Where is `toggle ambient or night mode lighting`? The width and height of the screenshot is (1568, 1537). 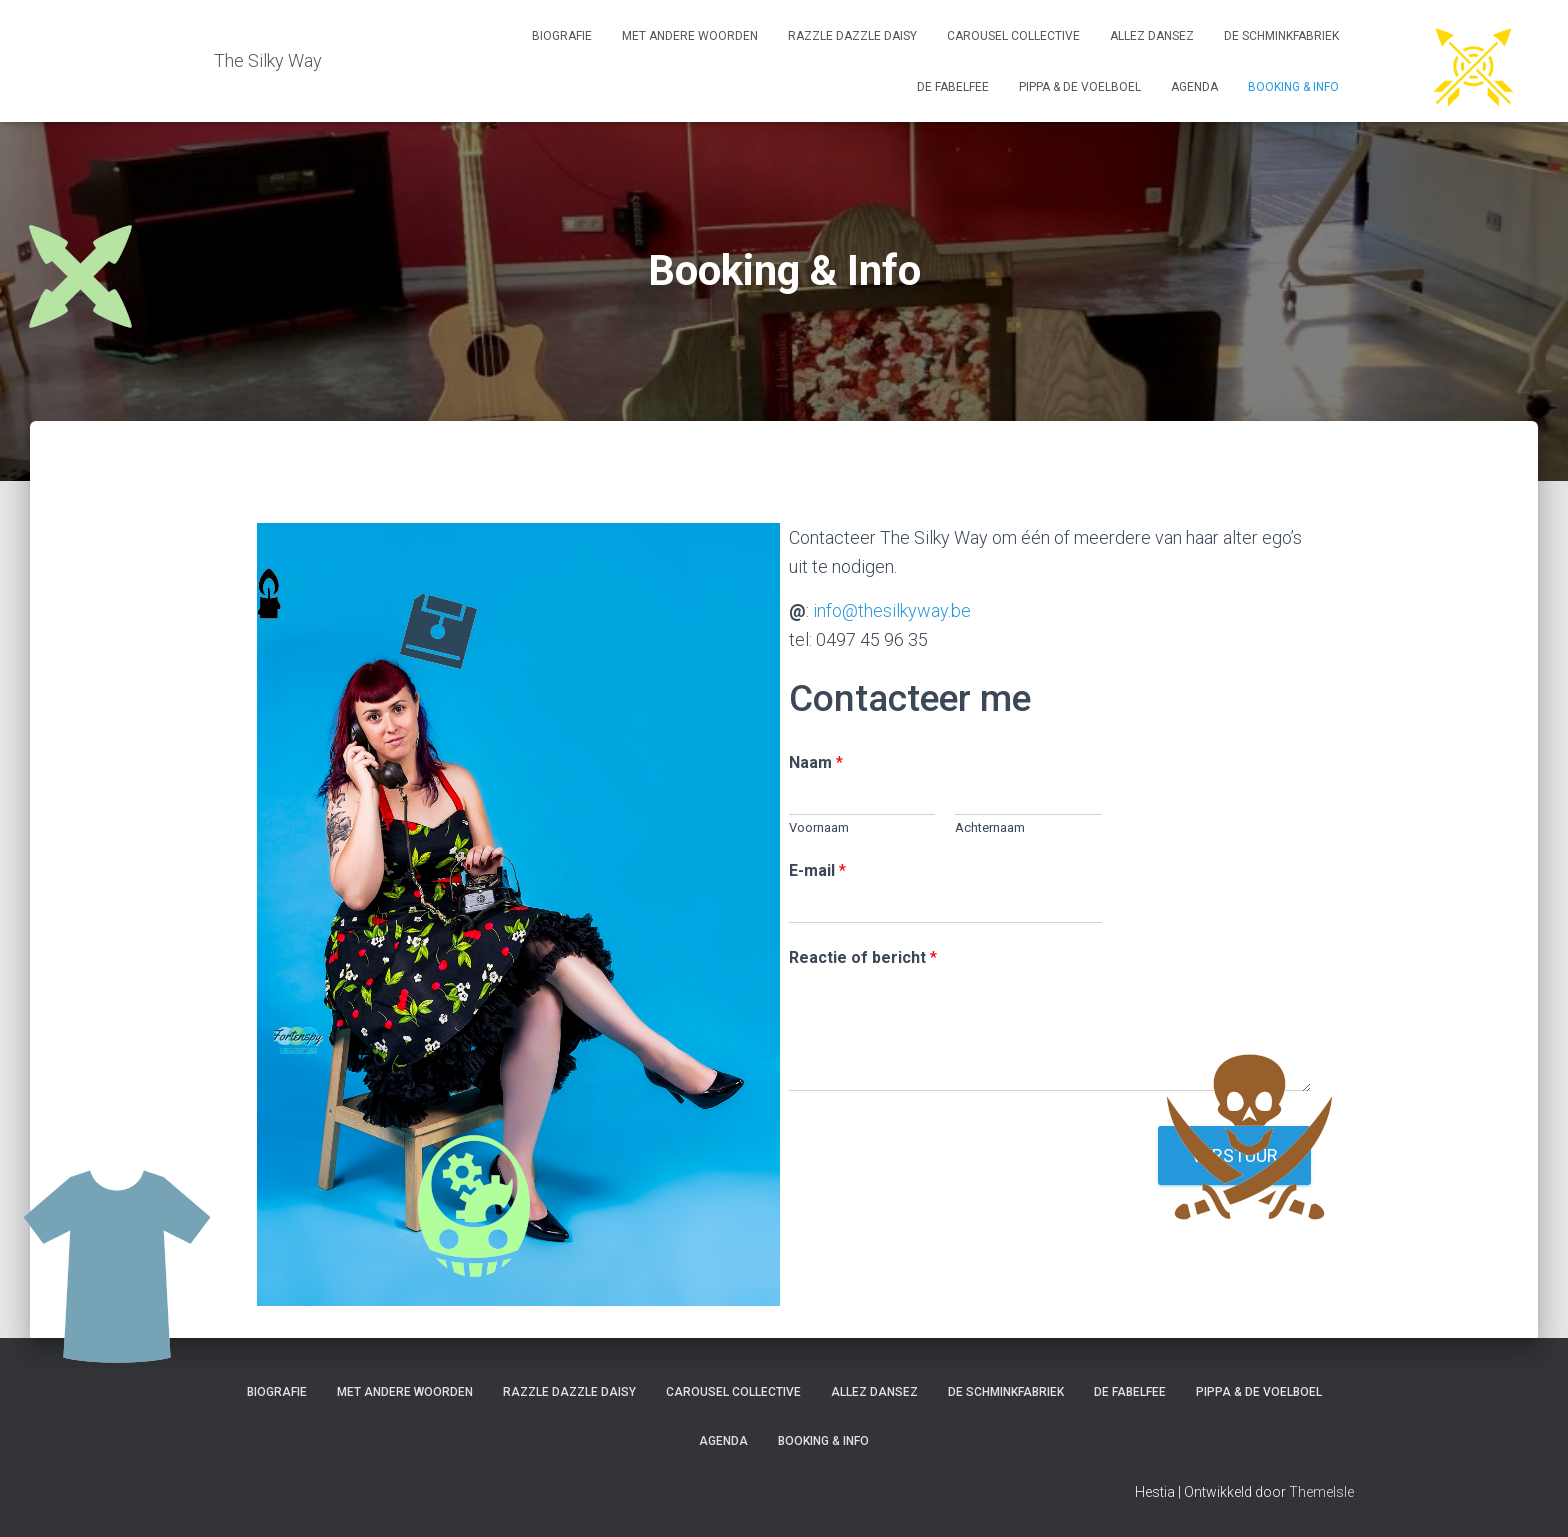 toggle ambient or night mode lighting is located at coordinates (268, 593).